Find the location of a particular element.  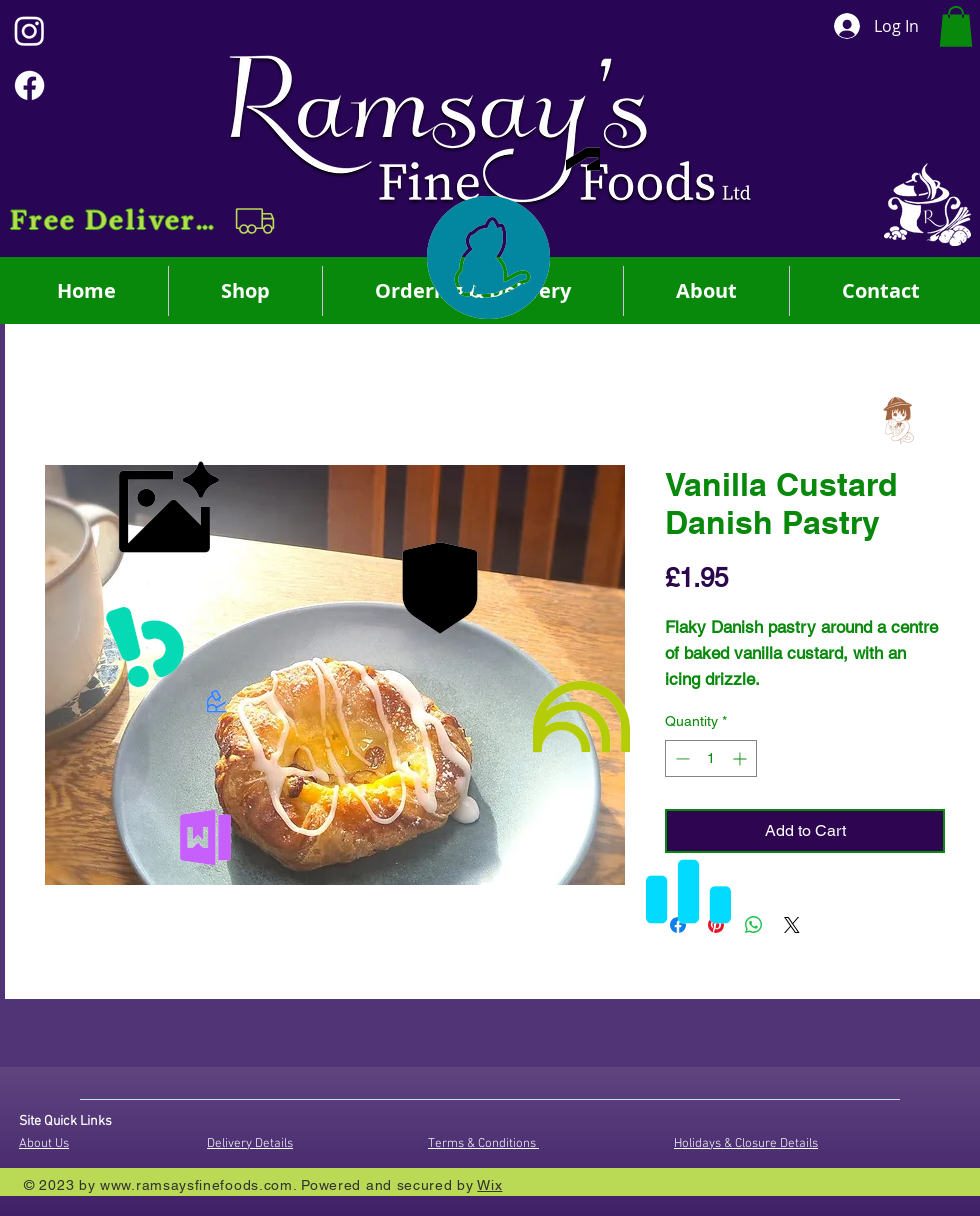

access lab results or diagnostics is located at coordinates (216, 701).